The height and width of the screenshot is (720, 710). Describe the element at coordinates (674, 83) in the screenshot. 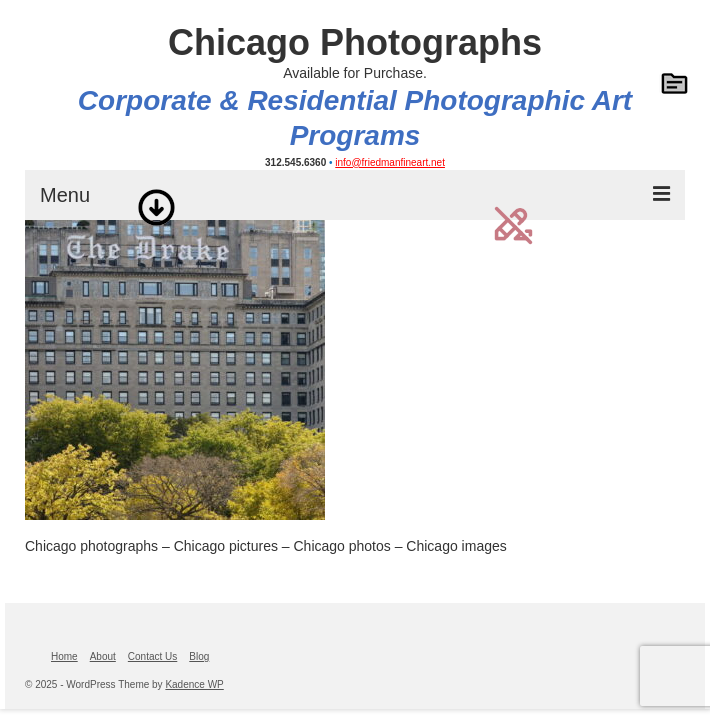

I see `access source files or documents` at that location.